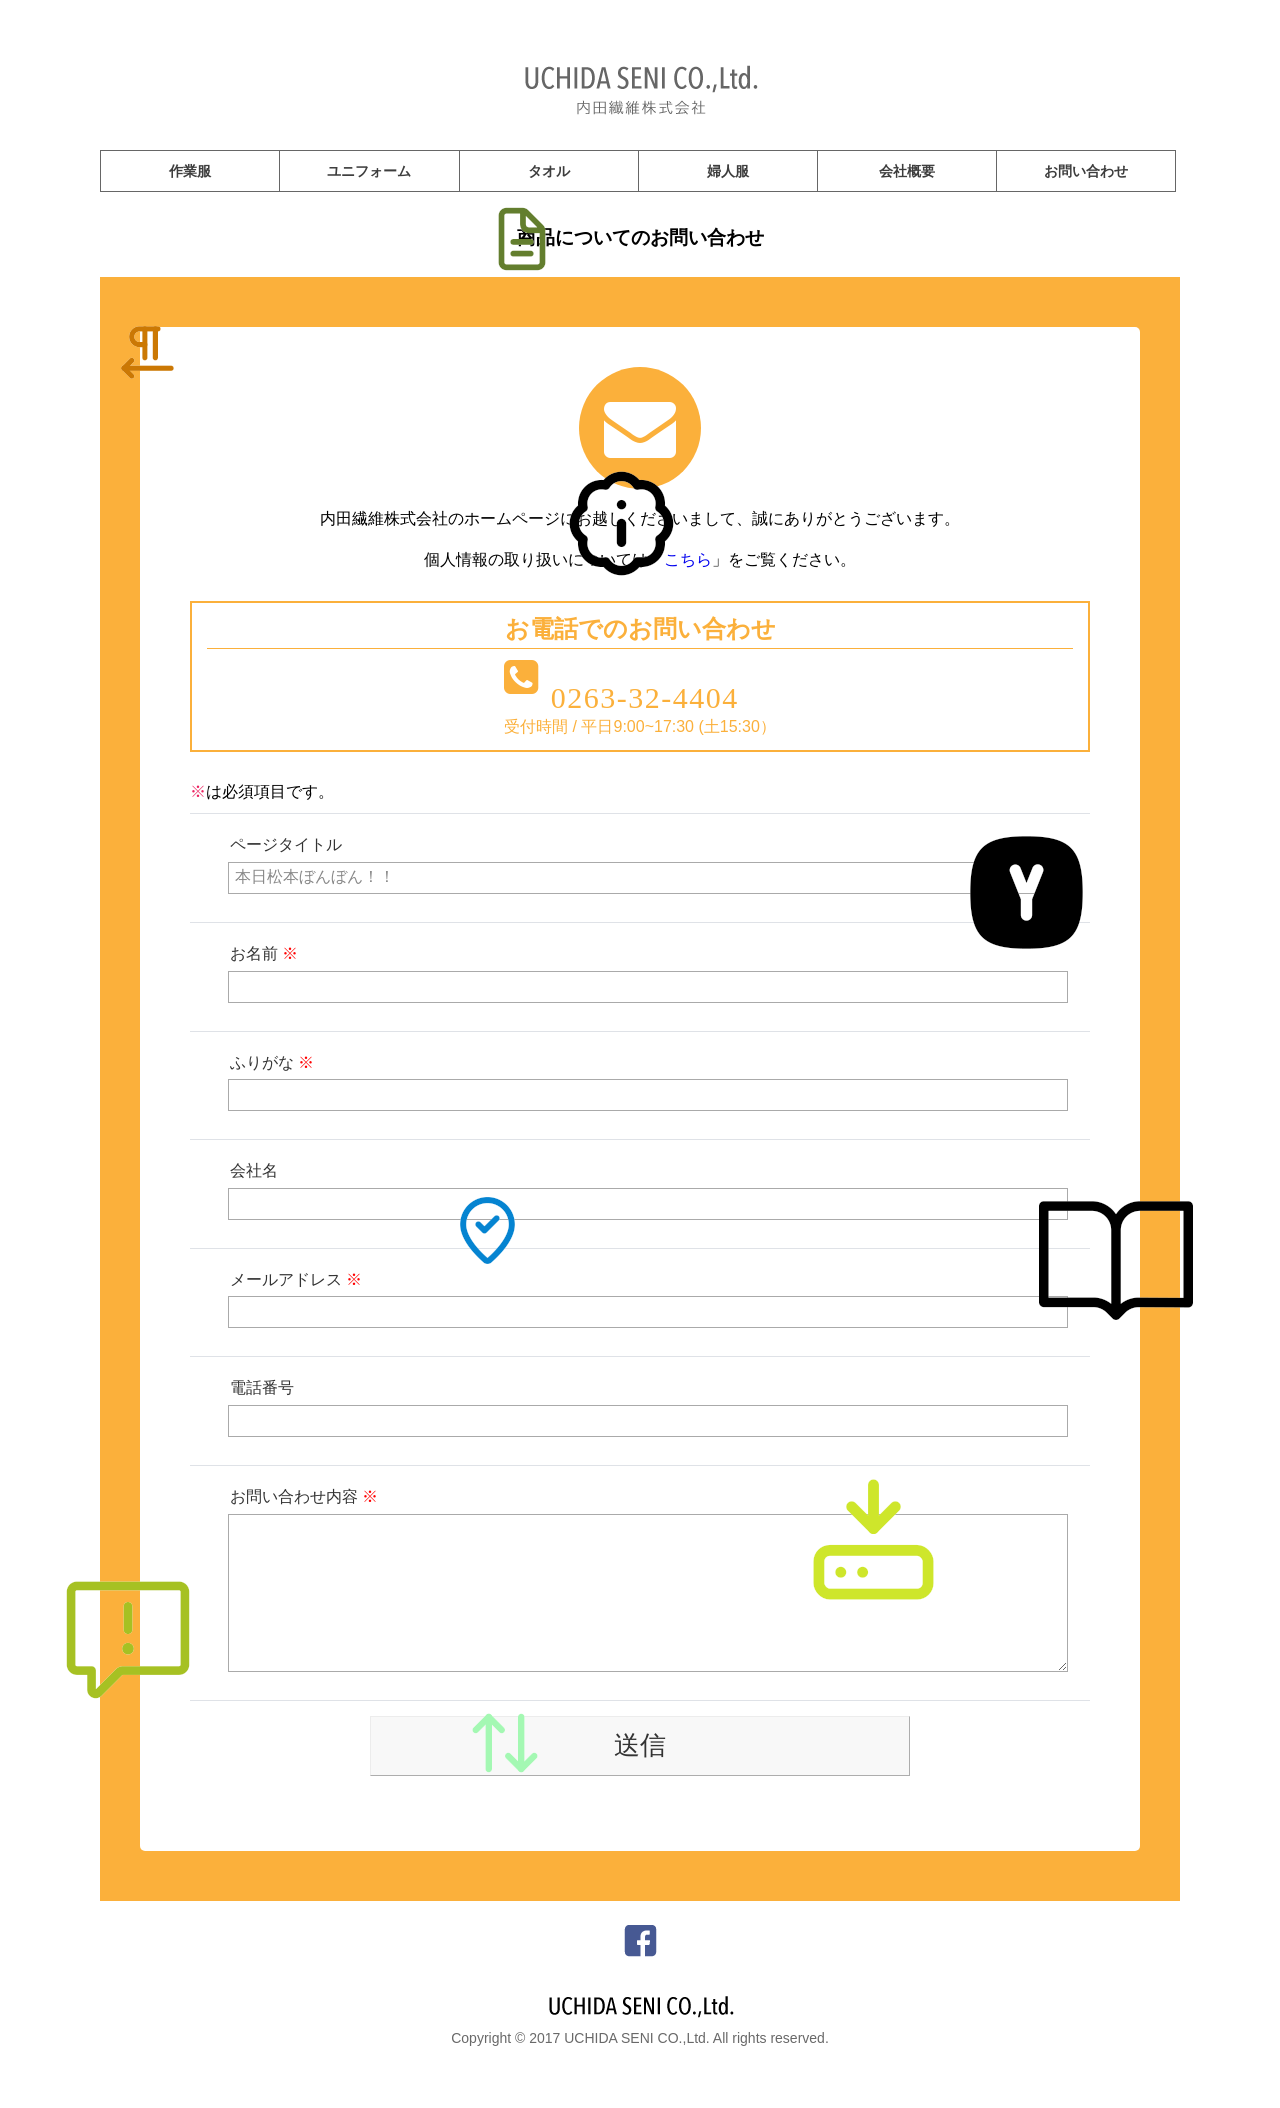 Image resolution: width=1280 pixels, height=2108 pixels. I want to click on view information or details, so click(621, 523).